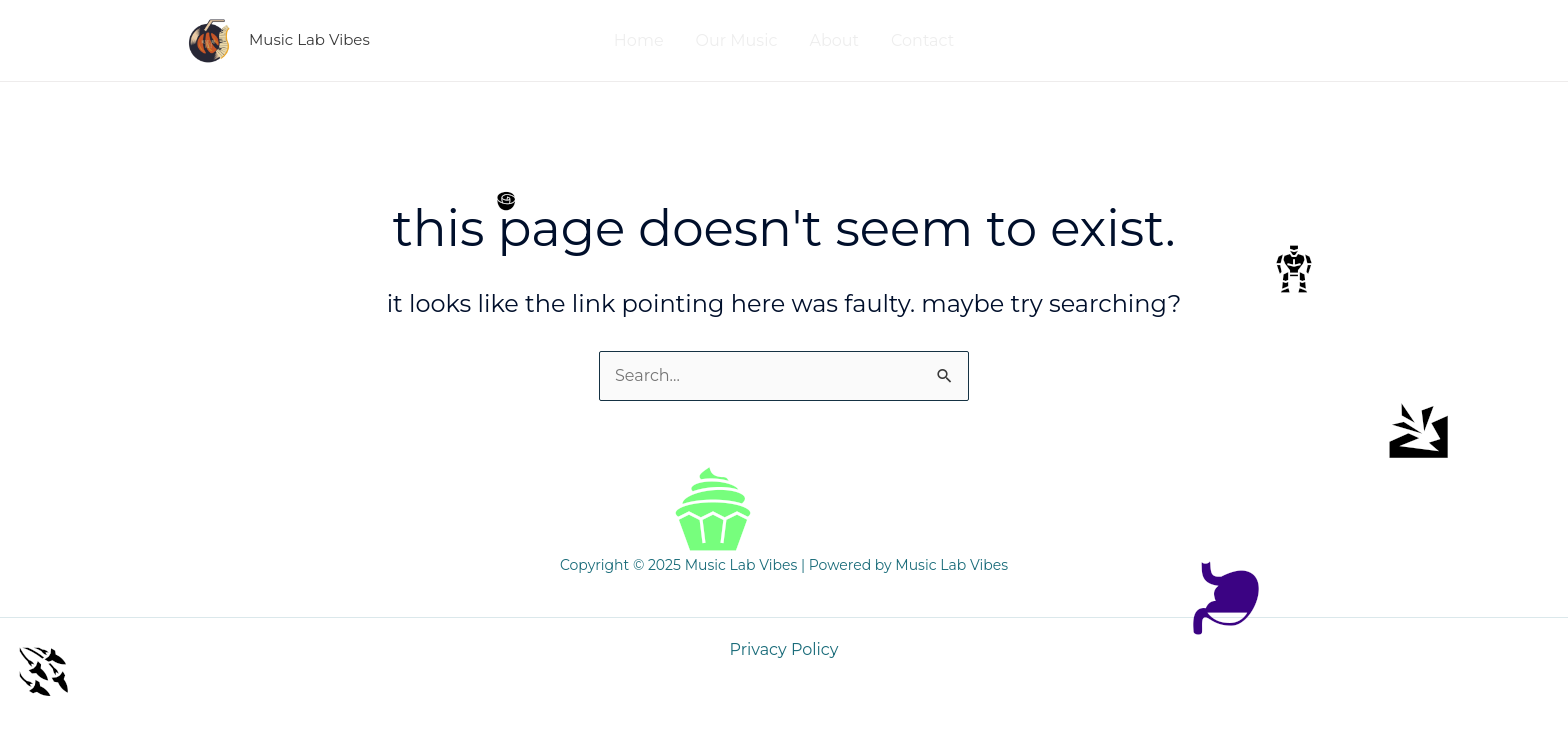  I want to click on indicates a blooming or growth animation effect, so click(506, 201).